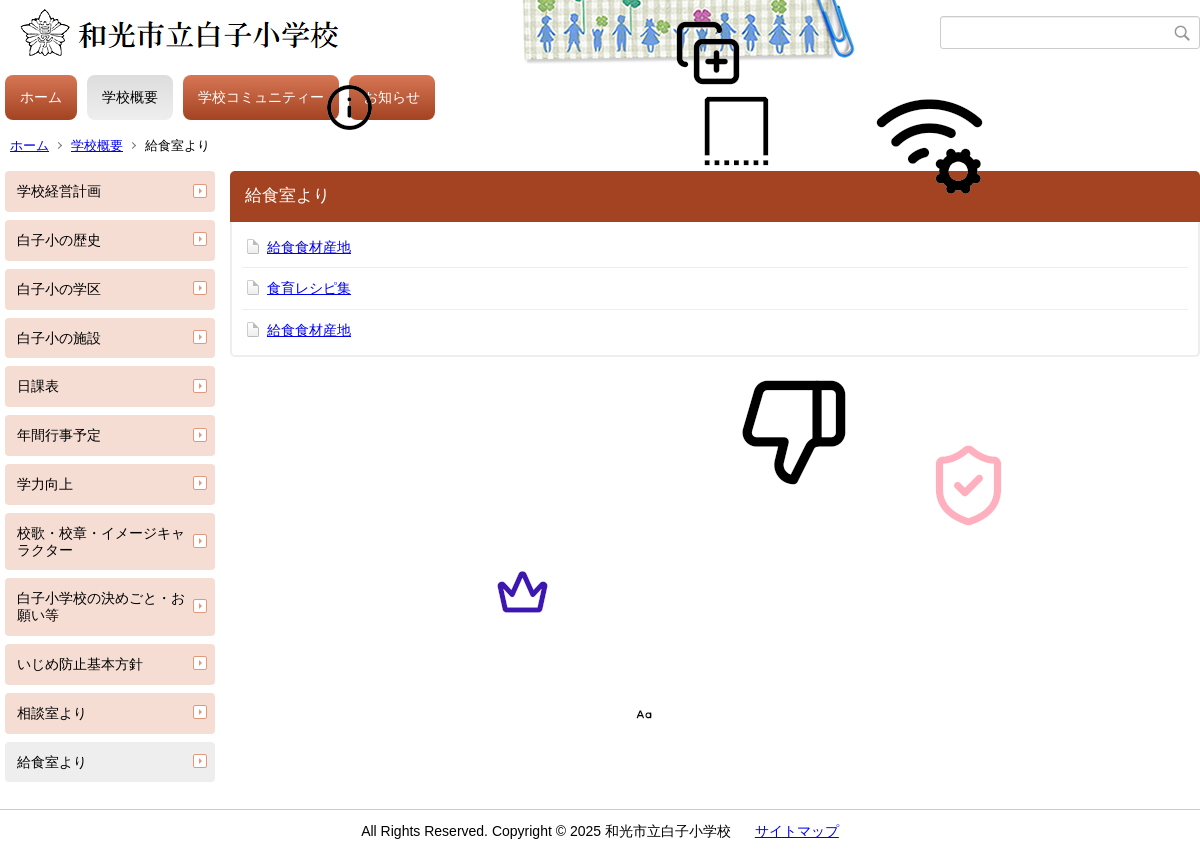  Describe the element at coordinates (793, 432) in the screenshot. I see `dislike or downvote content` at that location.